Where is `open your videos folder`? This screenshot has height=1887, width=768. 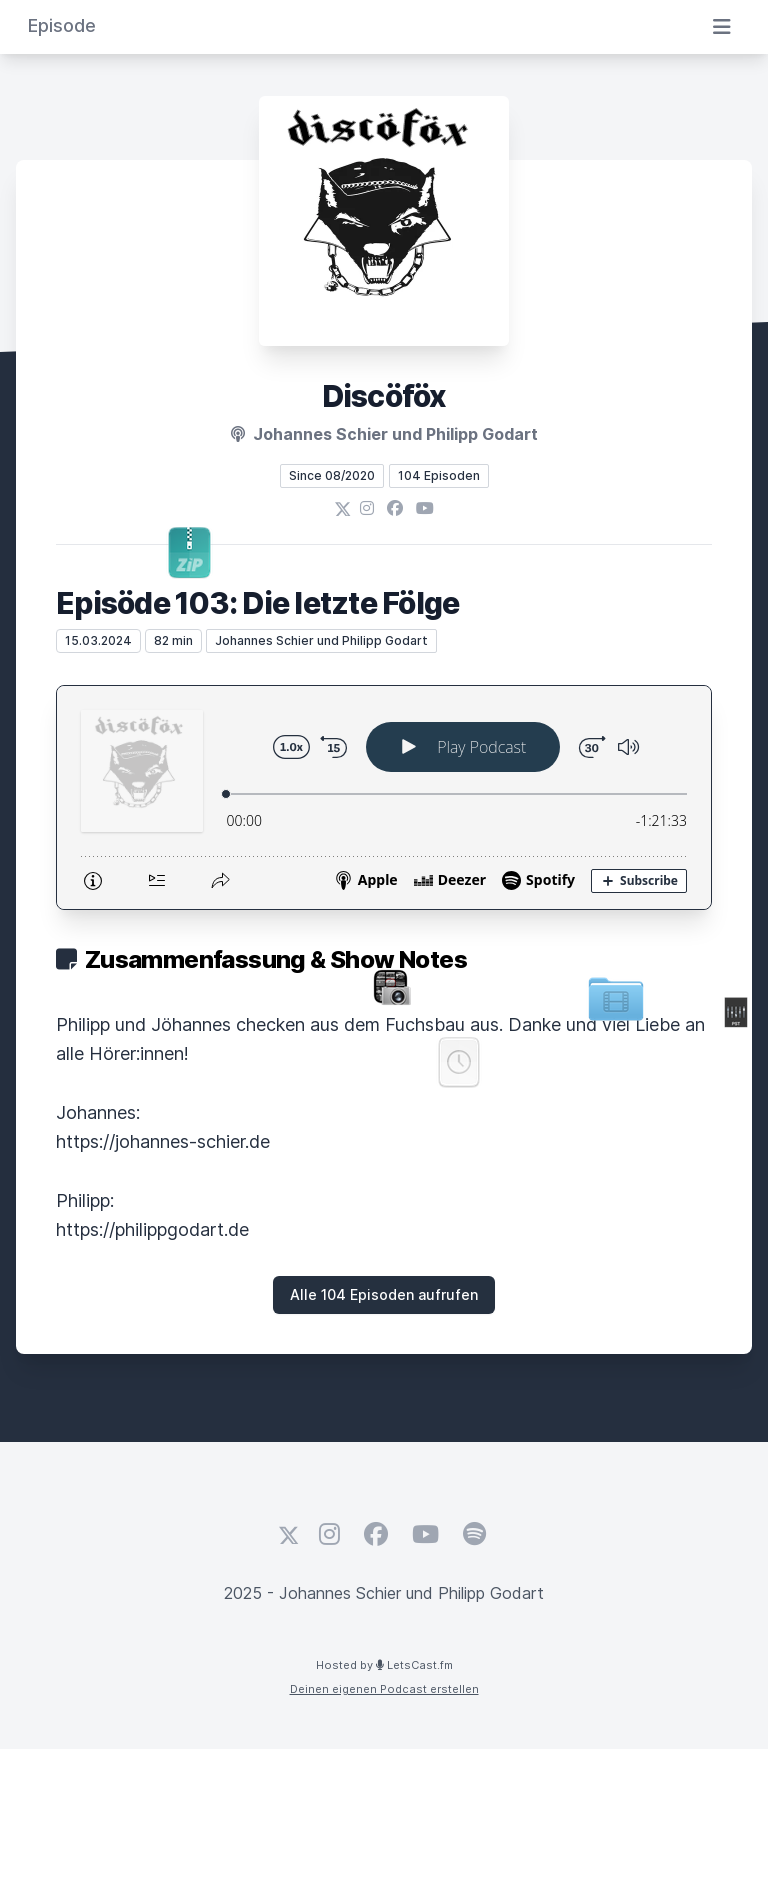 open your videos folder is located at coordinates (616, 999).